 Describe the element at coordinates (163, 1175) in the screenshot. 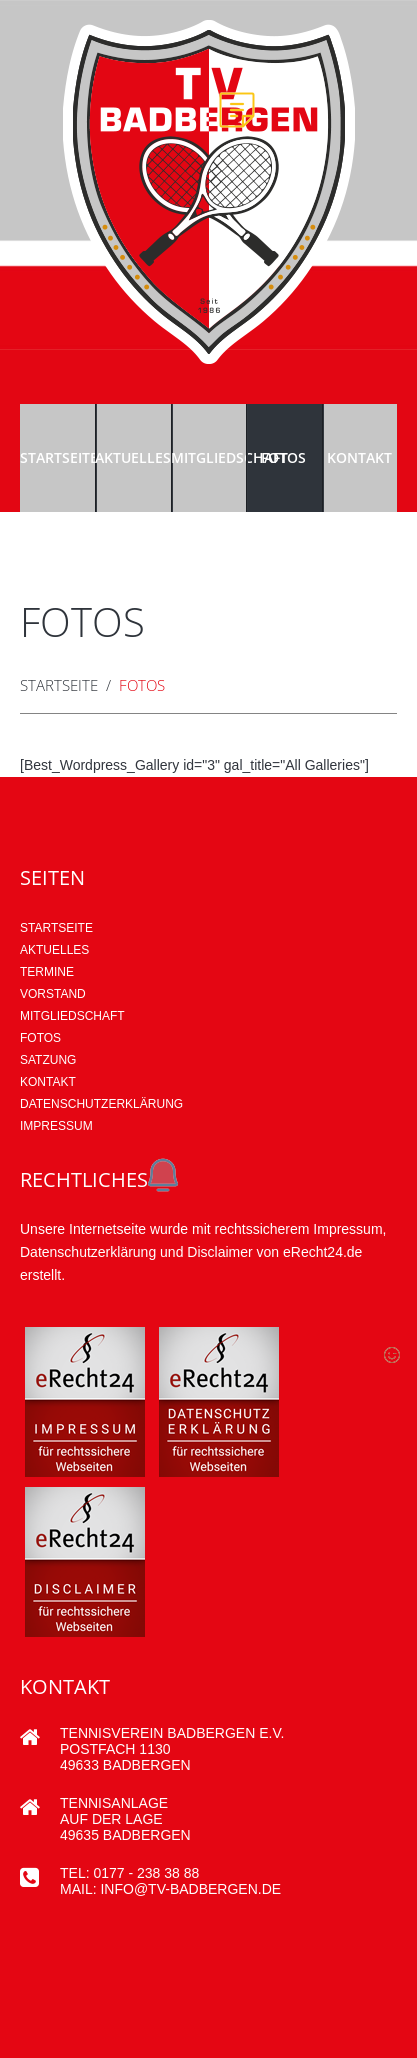

I see `view notifications` at that location.